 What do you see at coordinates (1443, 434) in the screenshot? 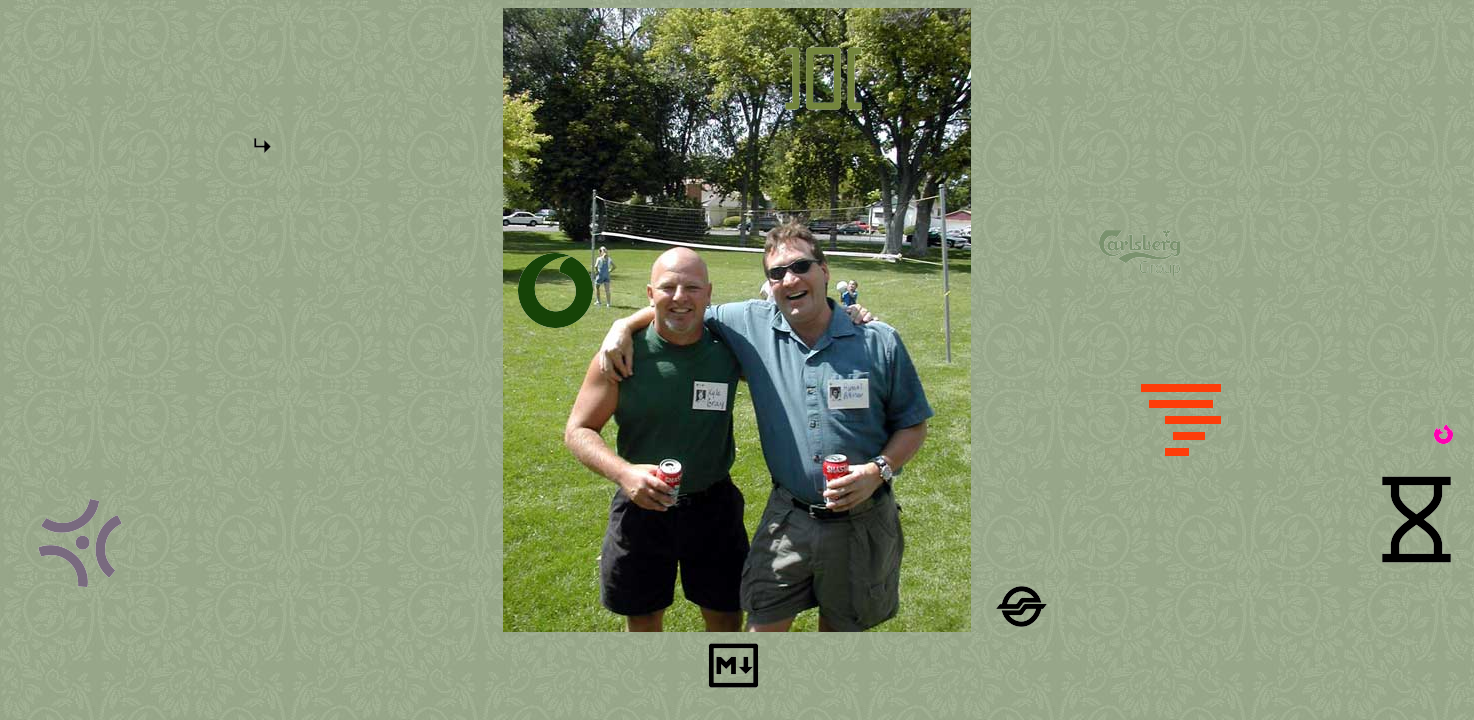
I see `open Firefox browser` at bounding box center [1443, 434].